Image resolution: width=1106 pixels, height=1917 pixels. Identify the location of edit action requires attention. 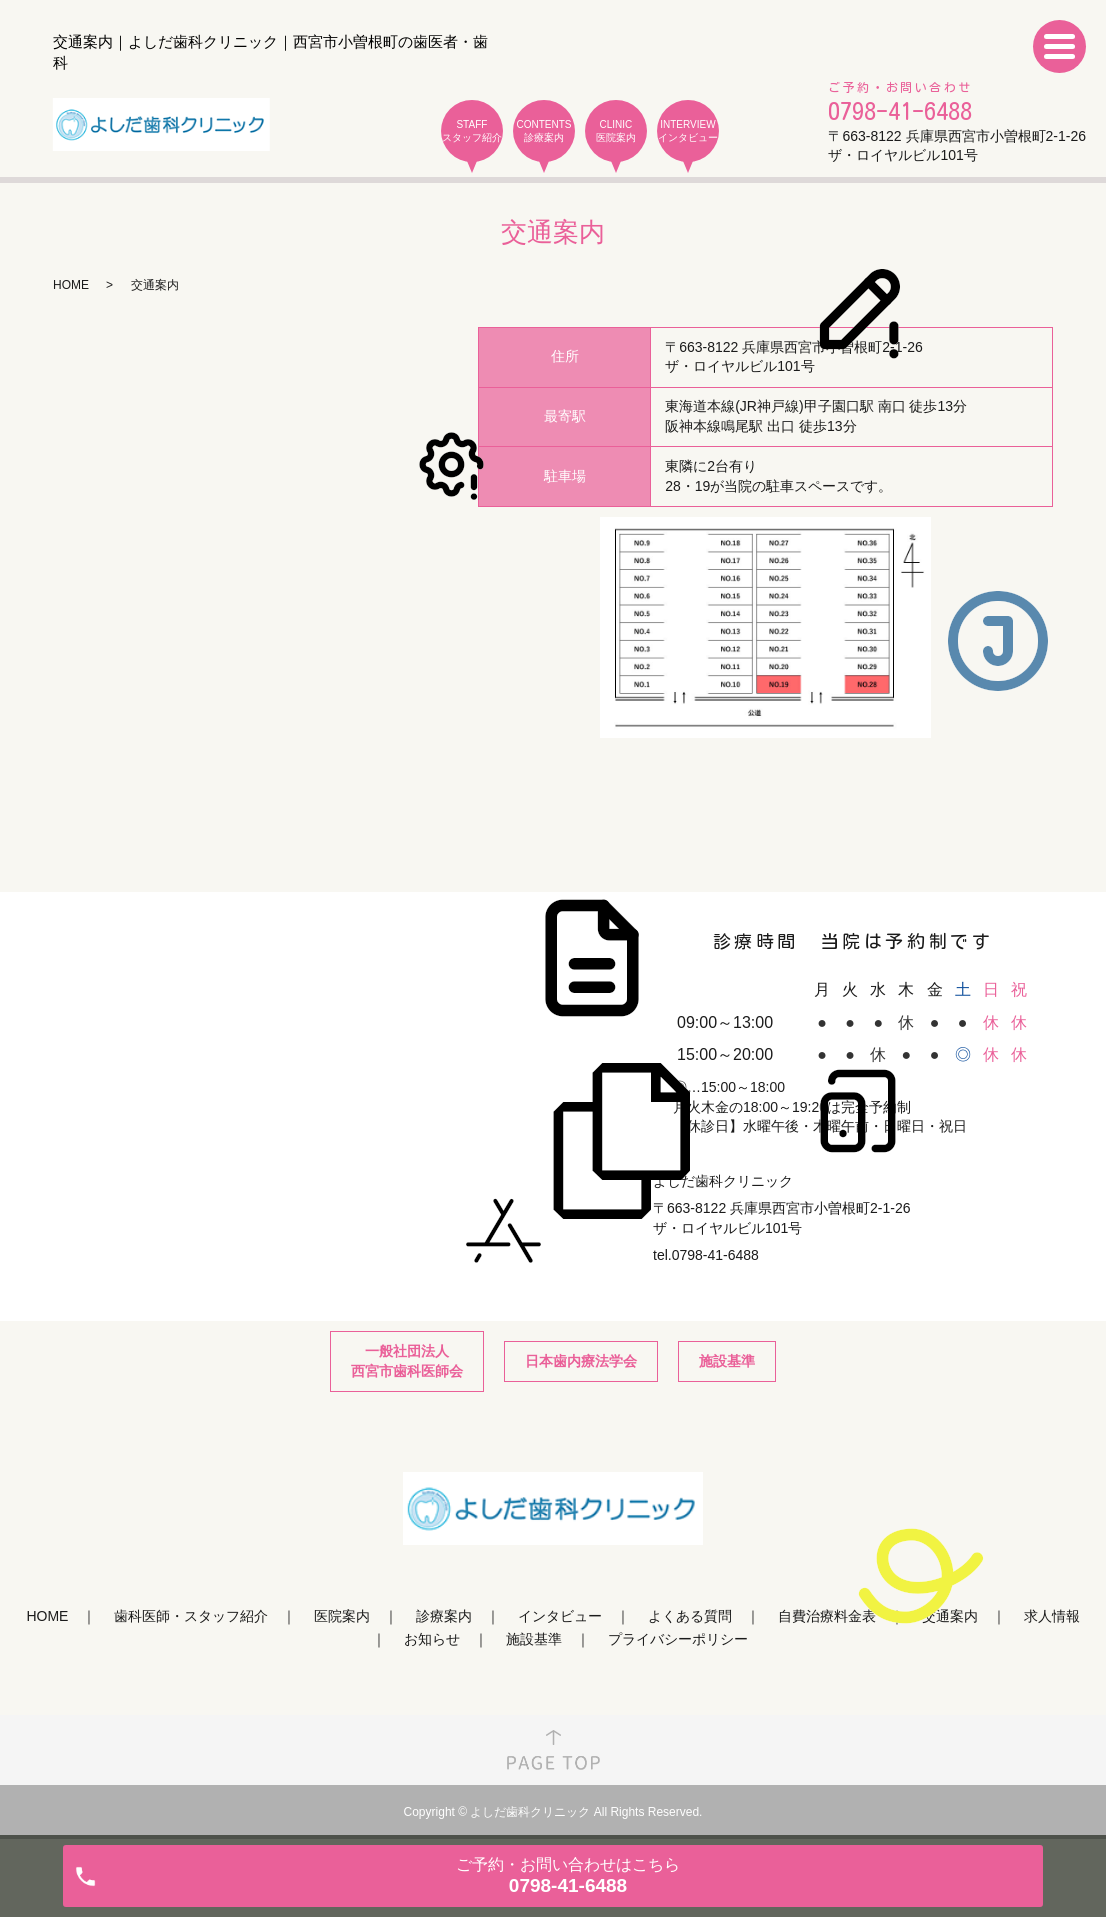
(861, 307).